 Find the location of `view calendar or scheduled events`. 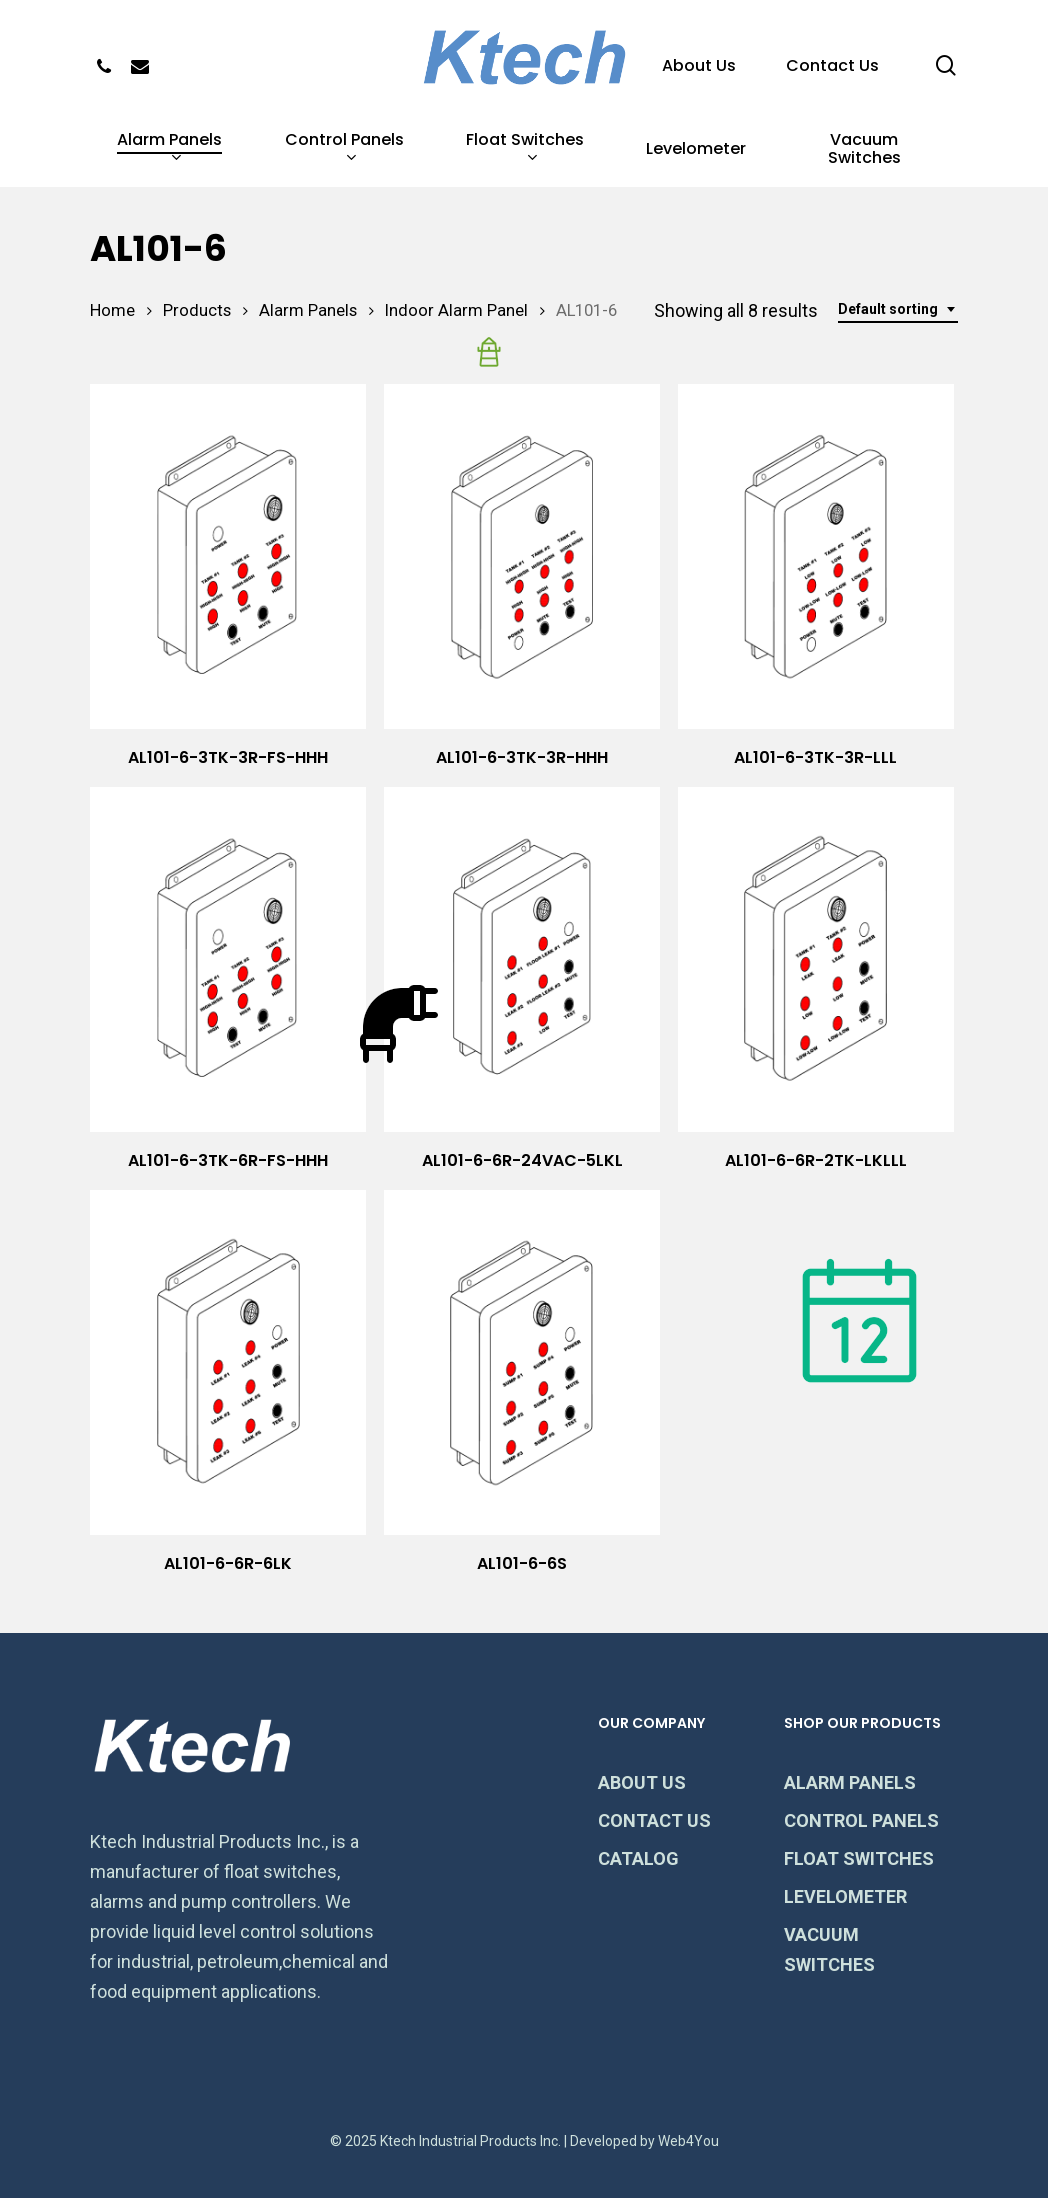

view calendar or scheduled events is located at coordinates (859, 1325).